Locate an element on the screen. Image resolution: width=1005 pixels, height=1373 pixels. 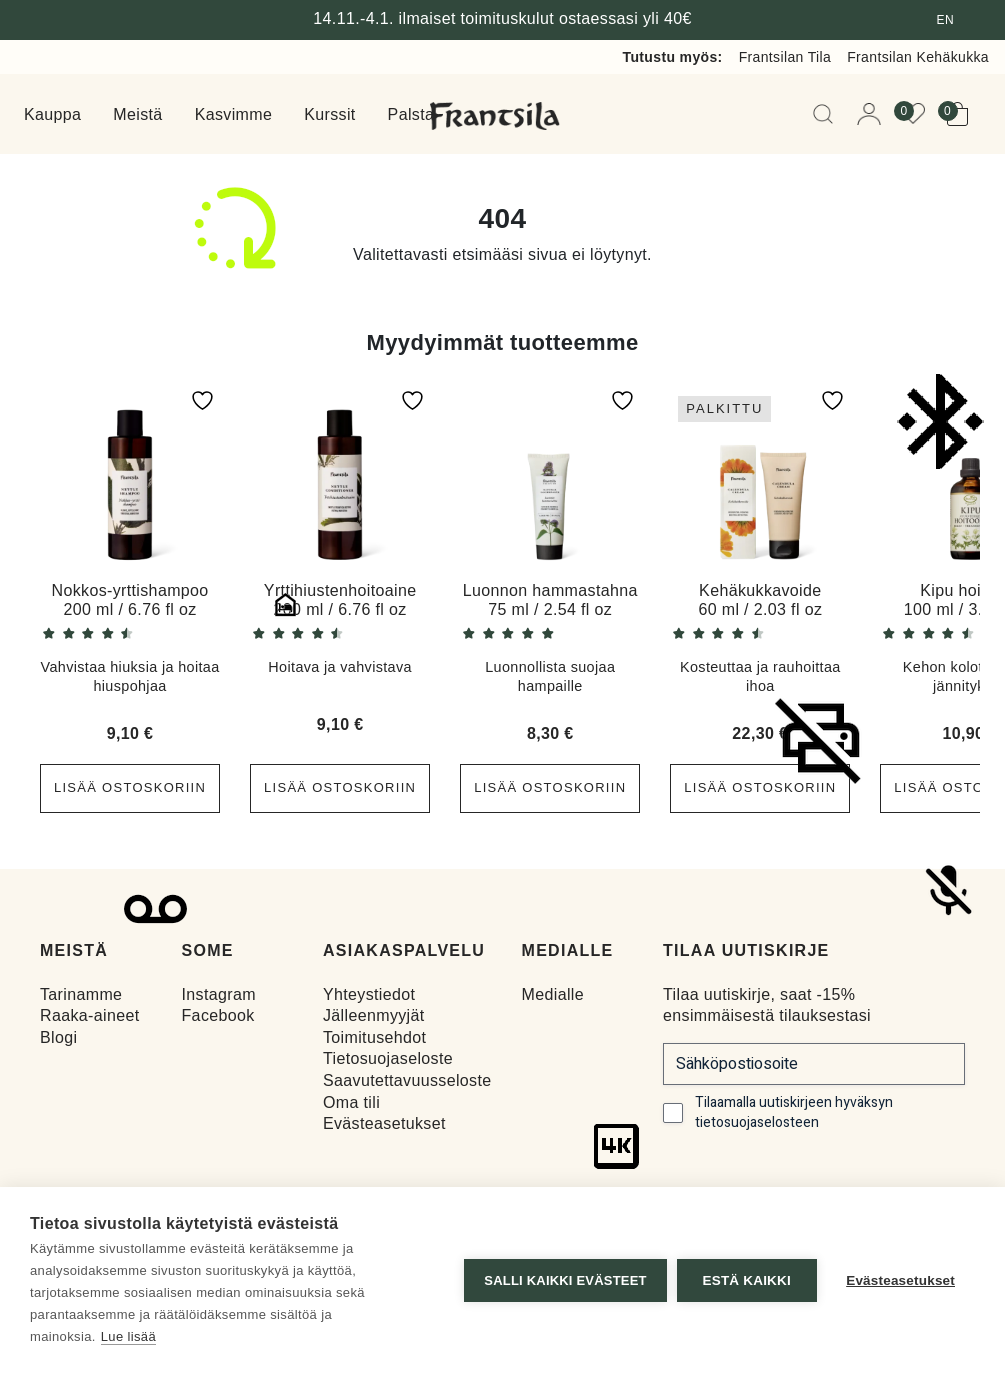
find nearby overnight shelters or accommodations is located at coordinates (285, 604).